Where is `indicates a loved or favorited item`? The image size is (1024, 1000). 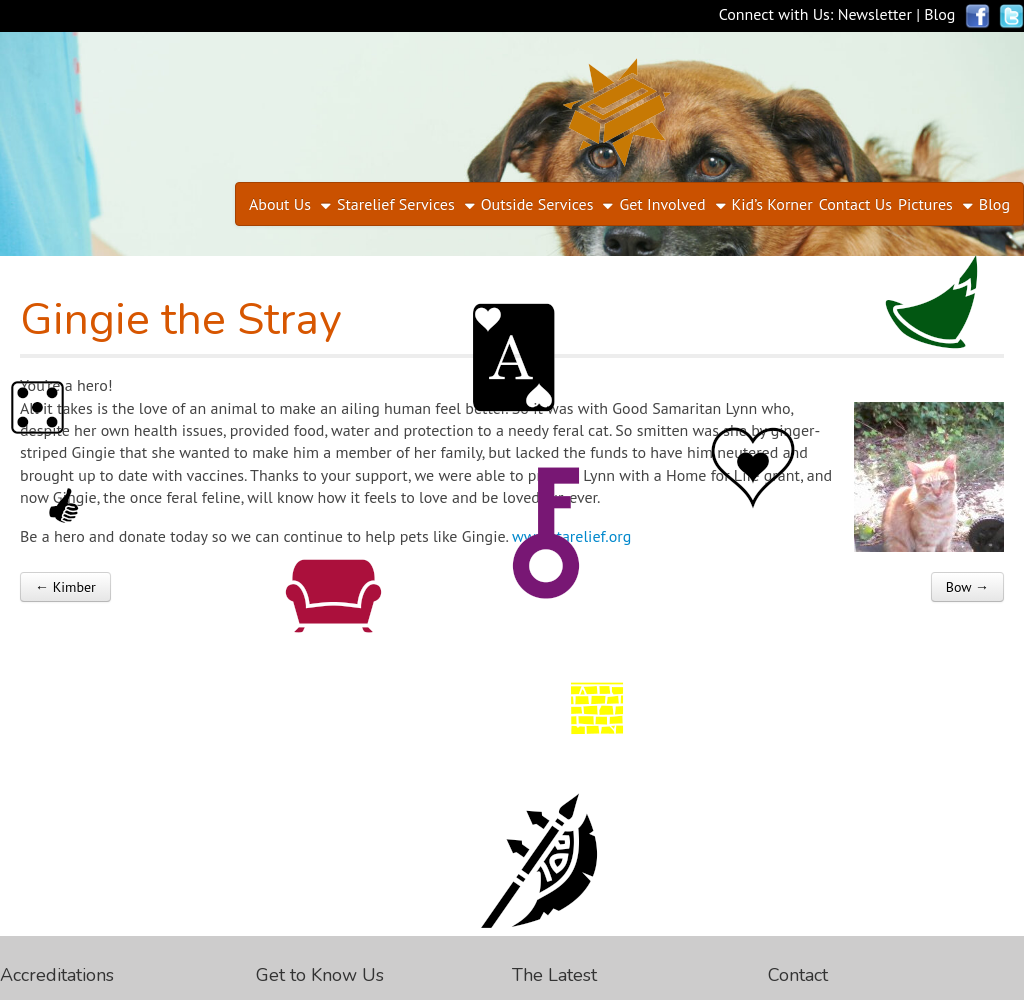 indicates a loved or favorited item is located at coordinates (753, 468).